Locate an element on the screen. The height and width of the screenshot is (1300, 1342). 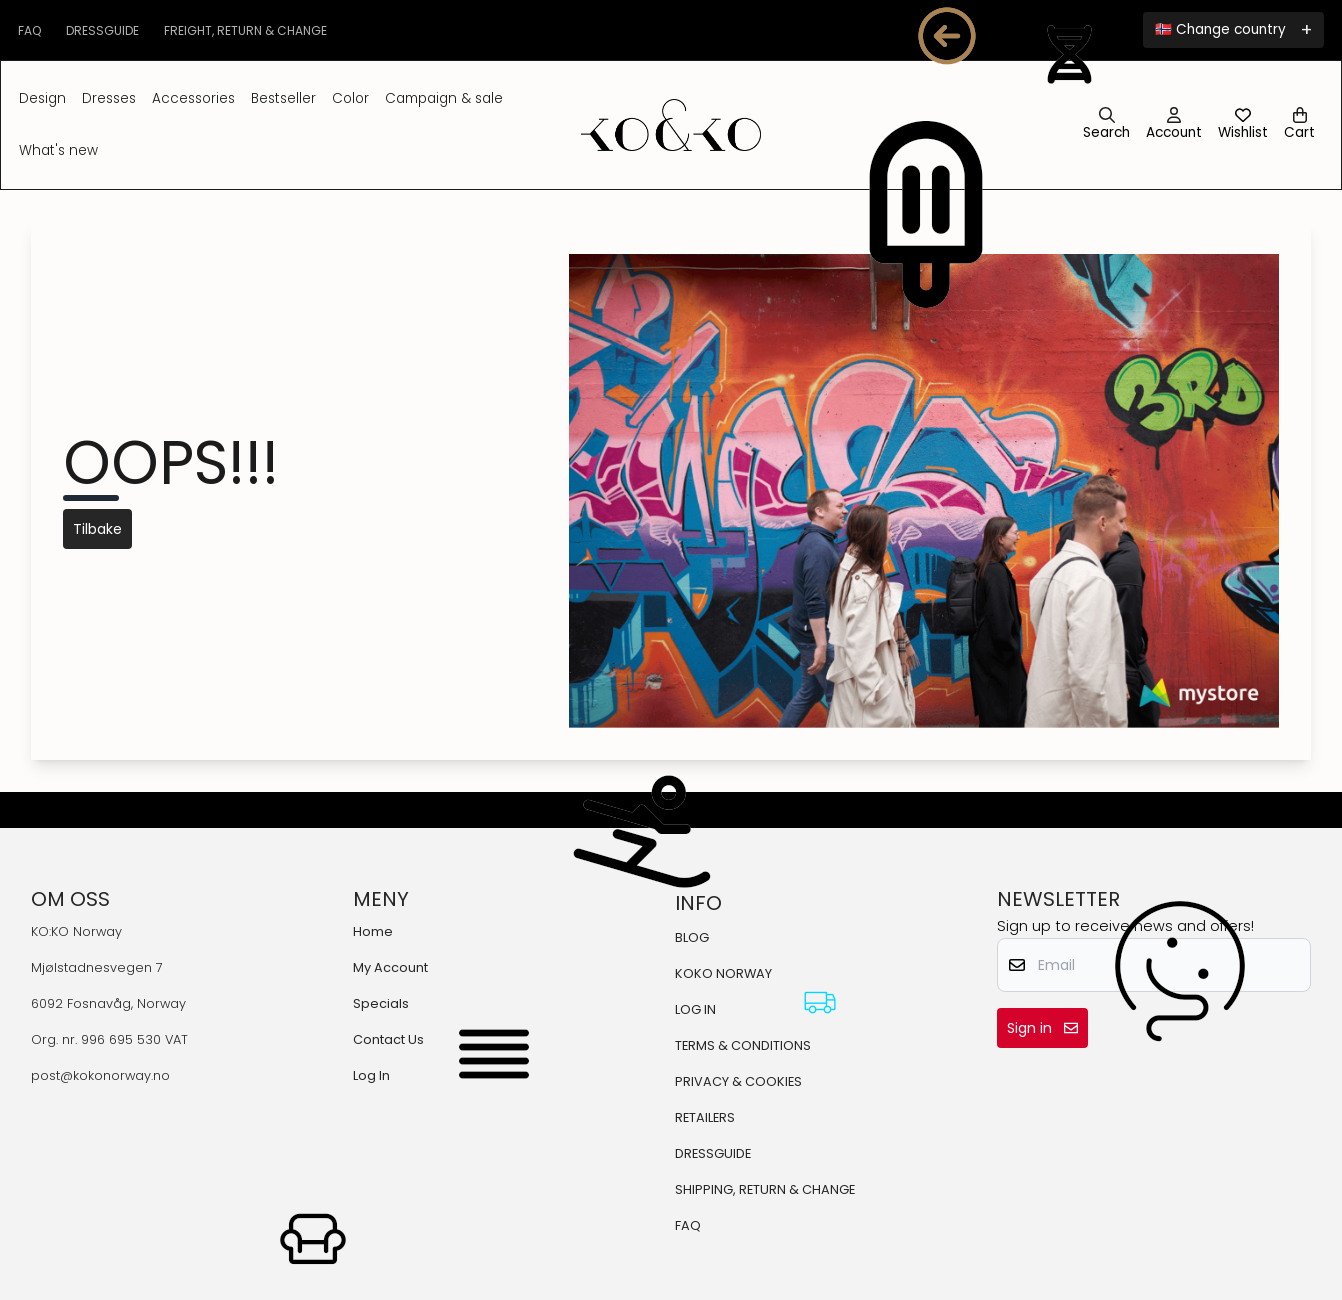
access skiing or winter sports activities is located at coordinates (642, 834).